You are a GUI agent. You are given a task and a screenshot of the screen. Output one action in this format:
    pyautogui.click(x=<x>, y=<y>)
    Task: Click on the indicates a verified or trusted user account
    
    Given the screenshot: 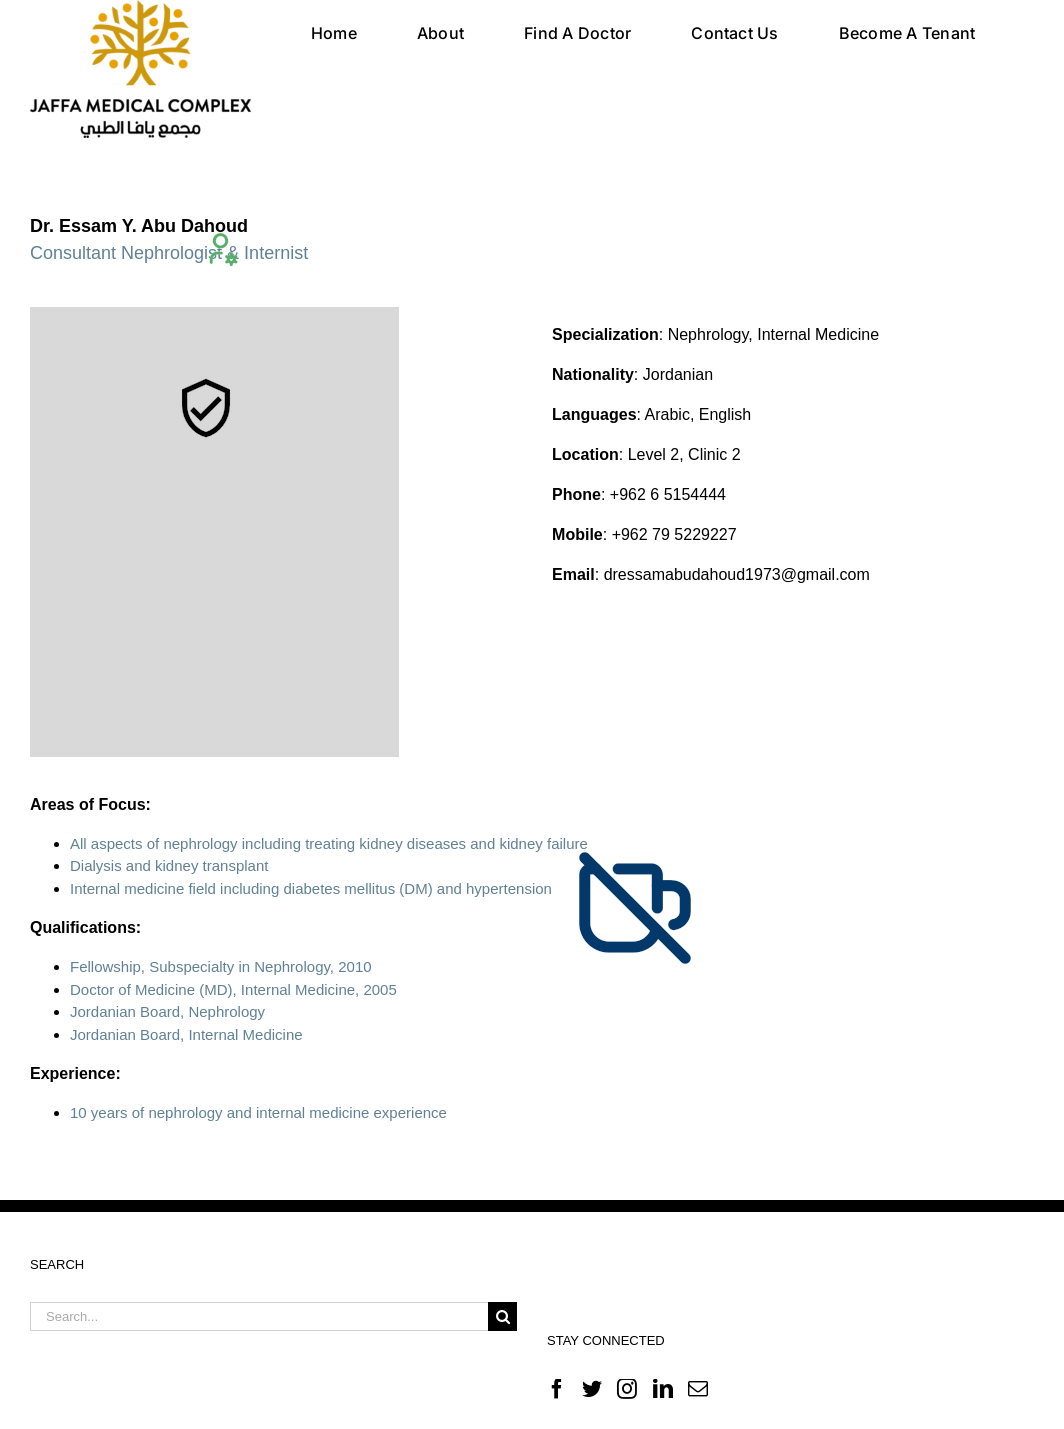 What is the action you would take?
    pyautogui.click(x=206, y=408)
    